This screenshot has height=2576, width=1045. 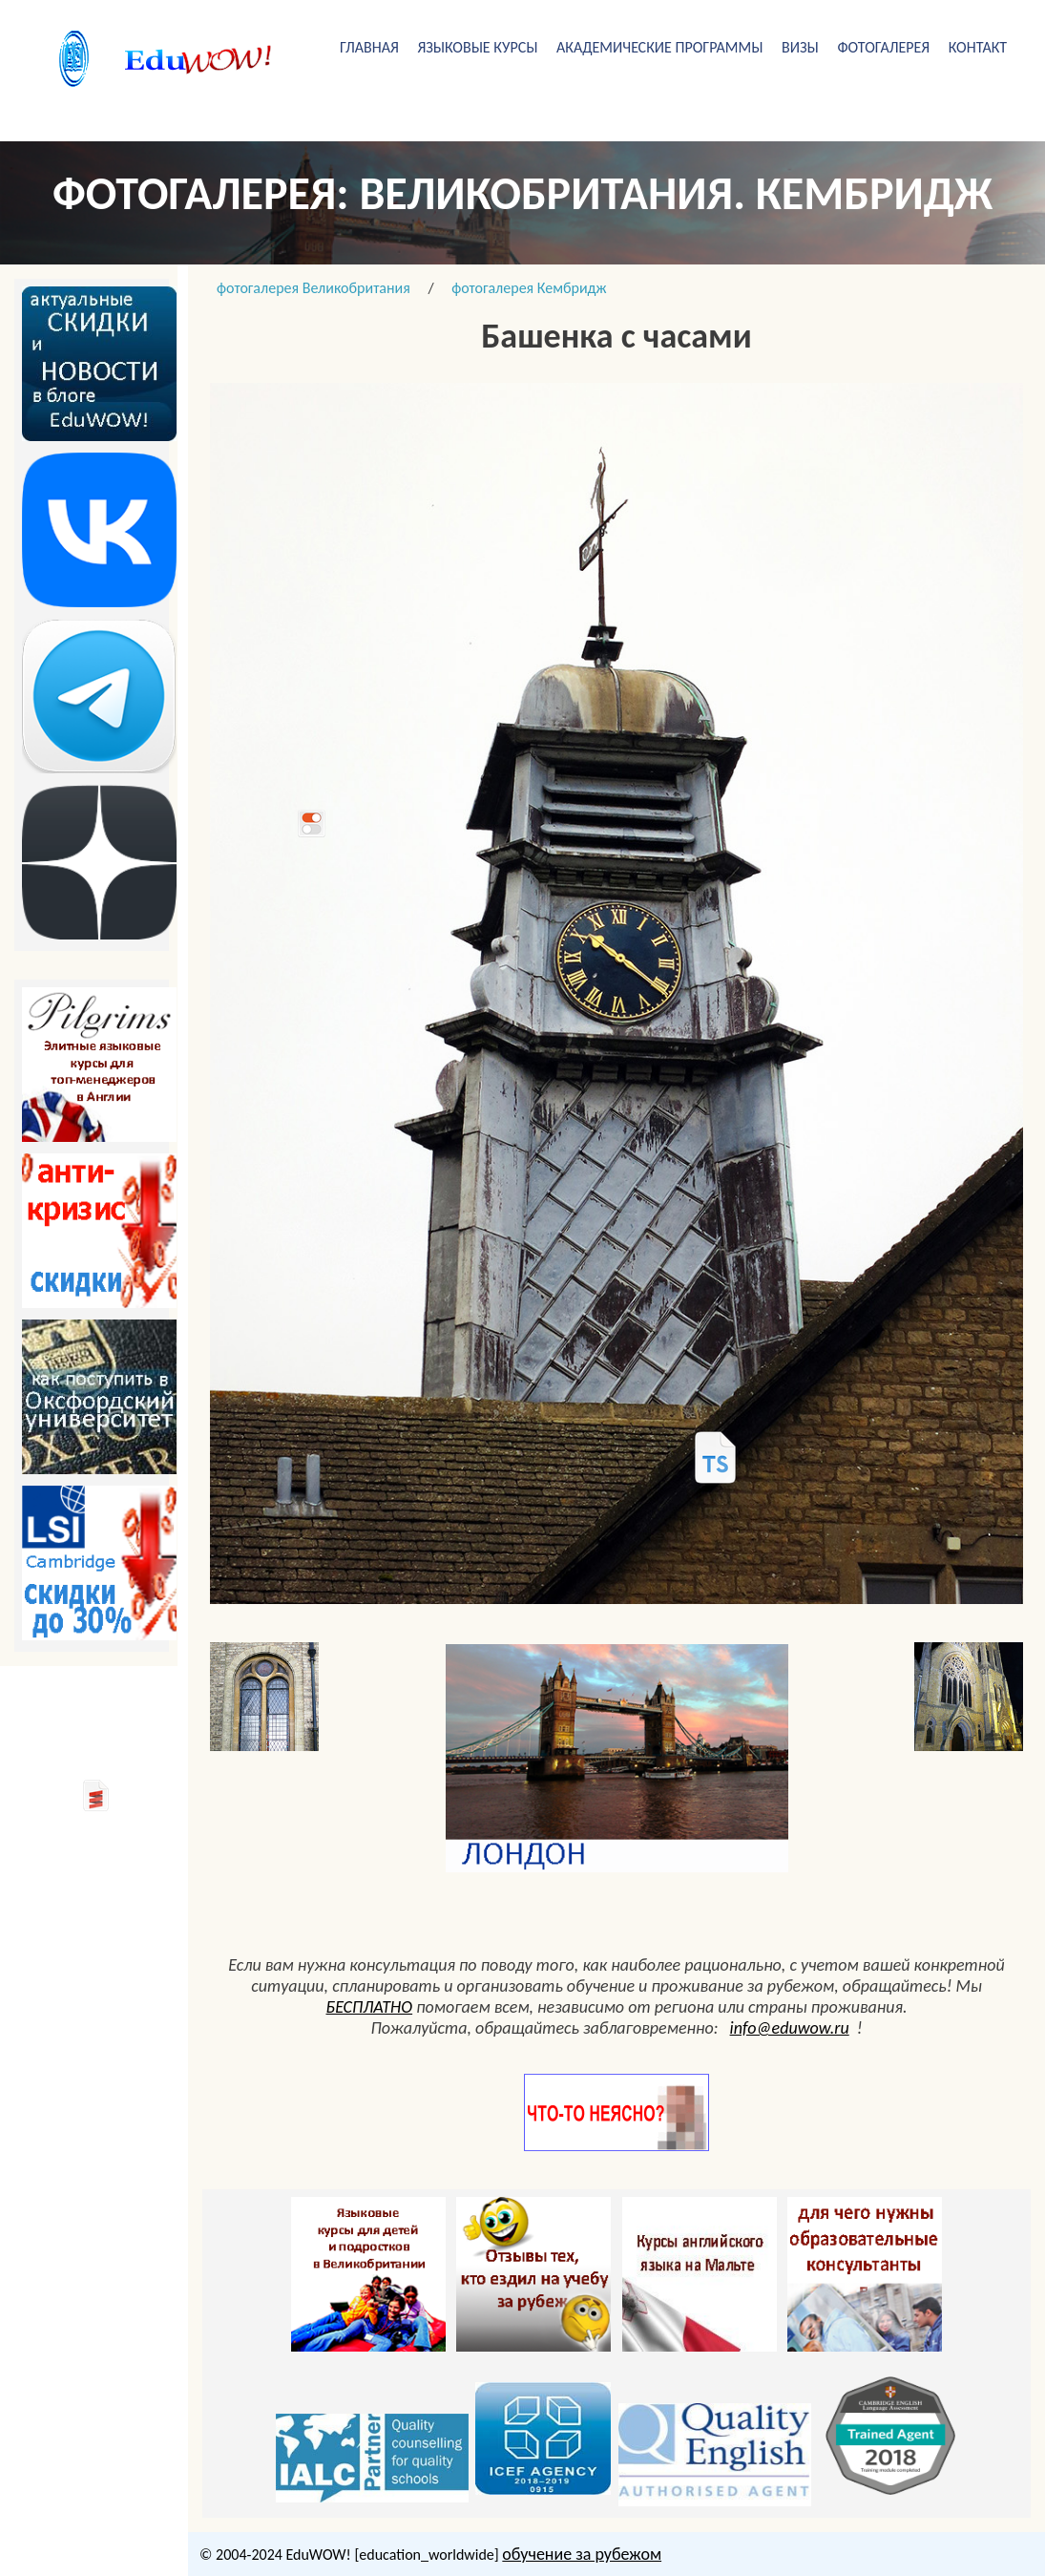 I want to click on a typescript source code file, so click(x=715, y=1457).